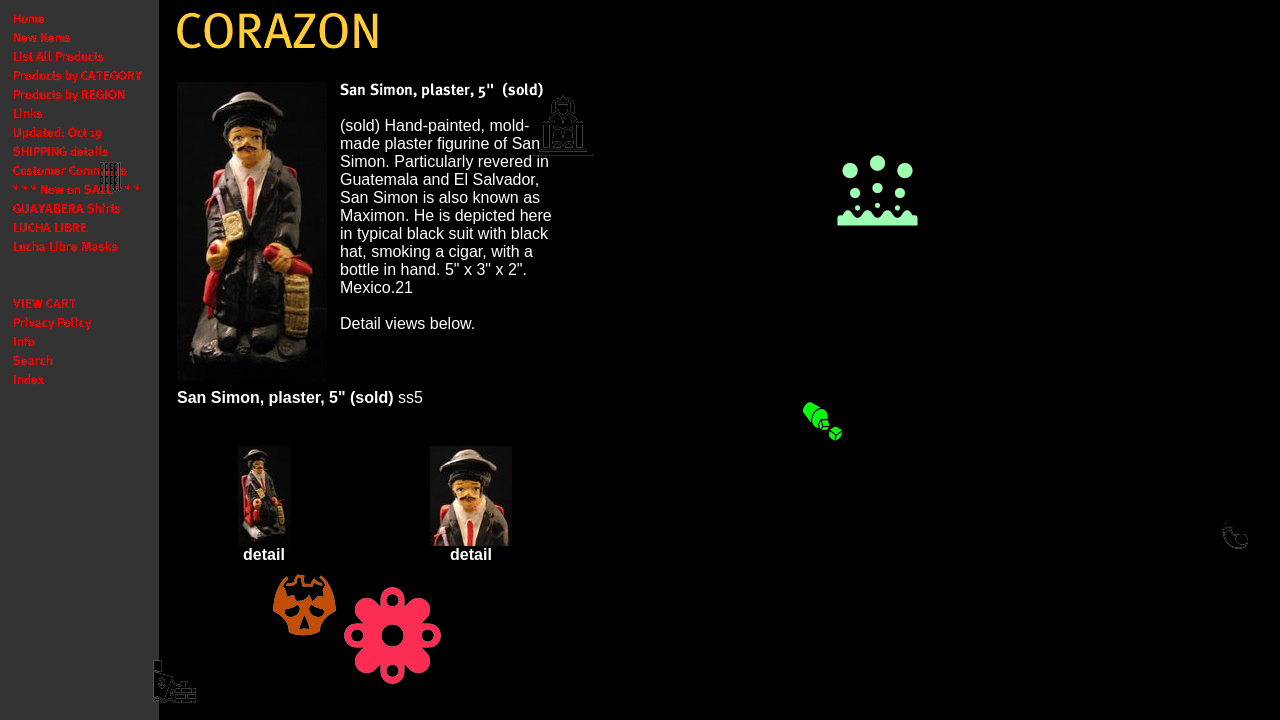 Image resolution: width=1280 pixels, height=720 pixels. Describe the element at coordinates (1235, 536) in the screenshot. I see `select eggplant/aubergine ingredient` at that location.